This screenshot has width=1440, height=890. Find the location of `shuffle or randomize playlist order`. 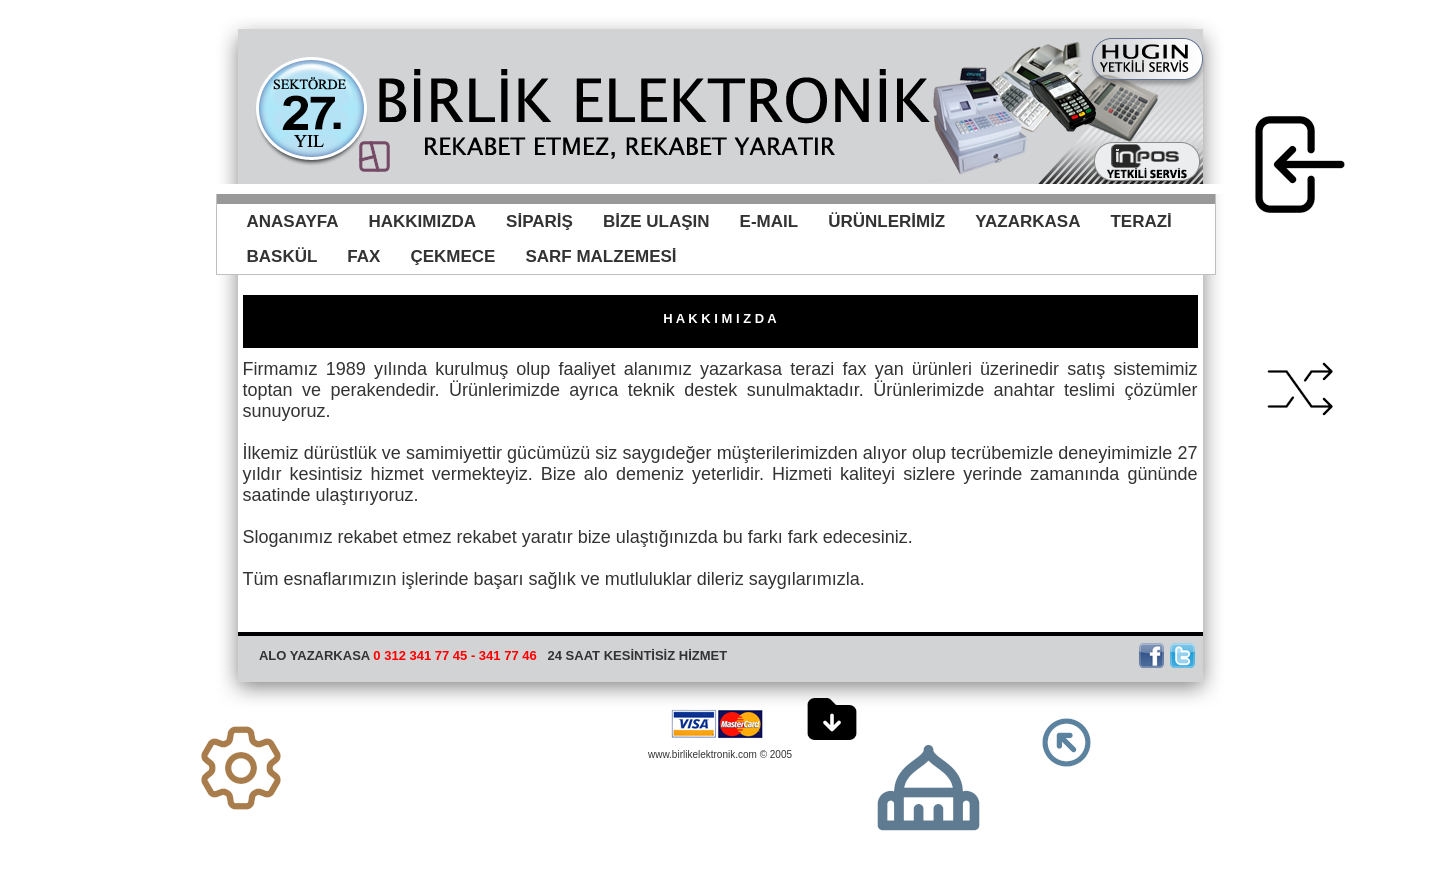

shuffle or randomize playlist order is located at coordinates (1299, 389).